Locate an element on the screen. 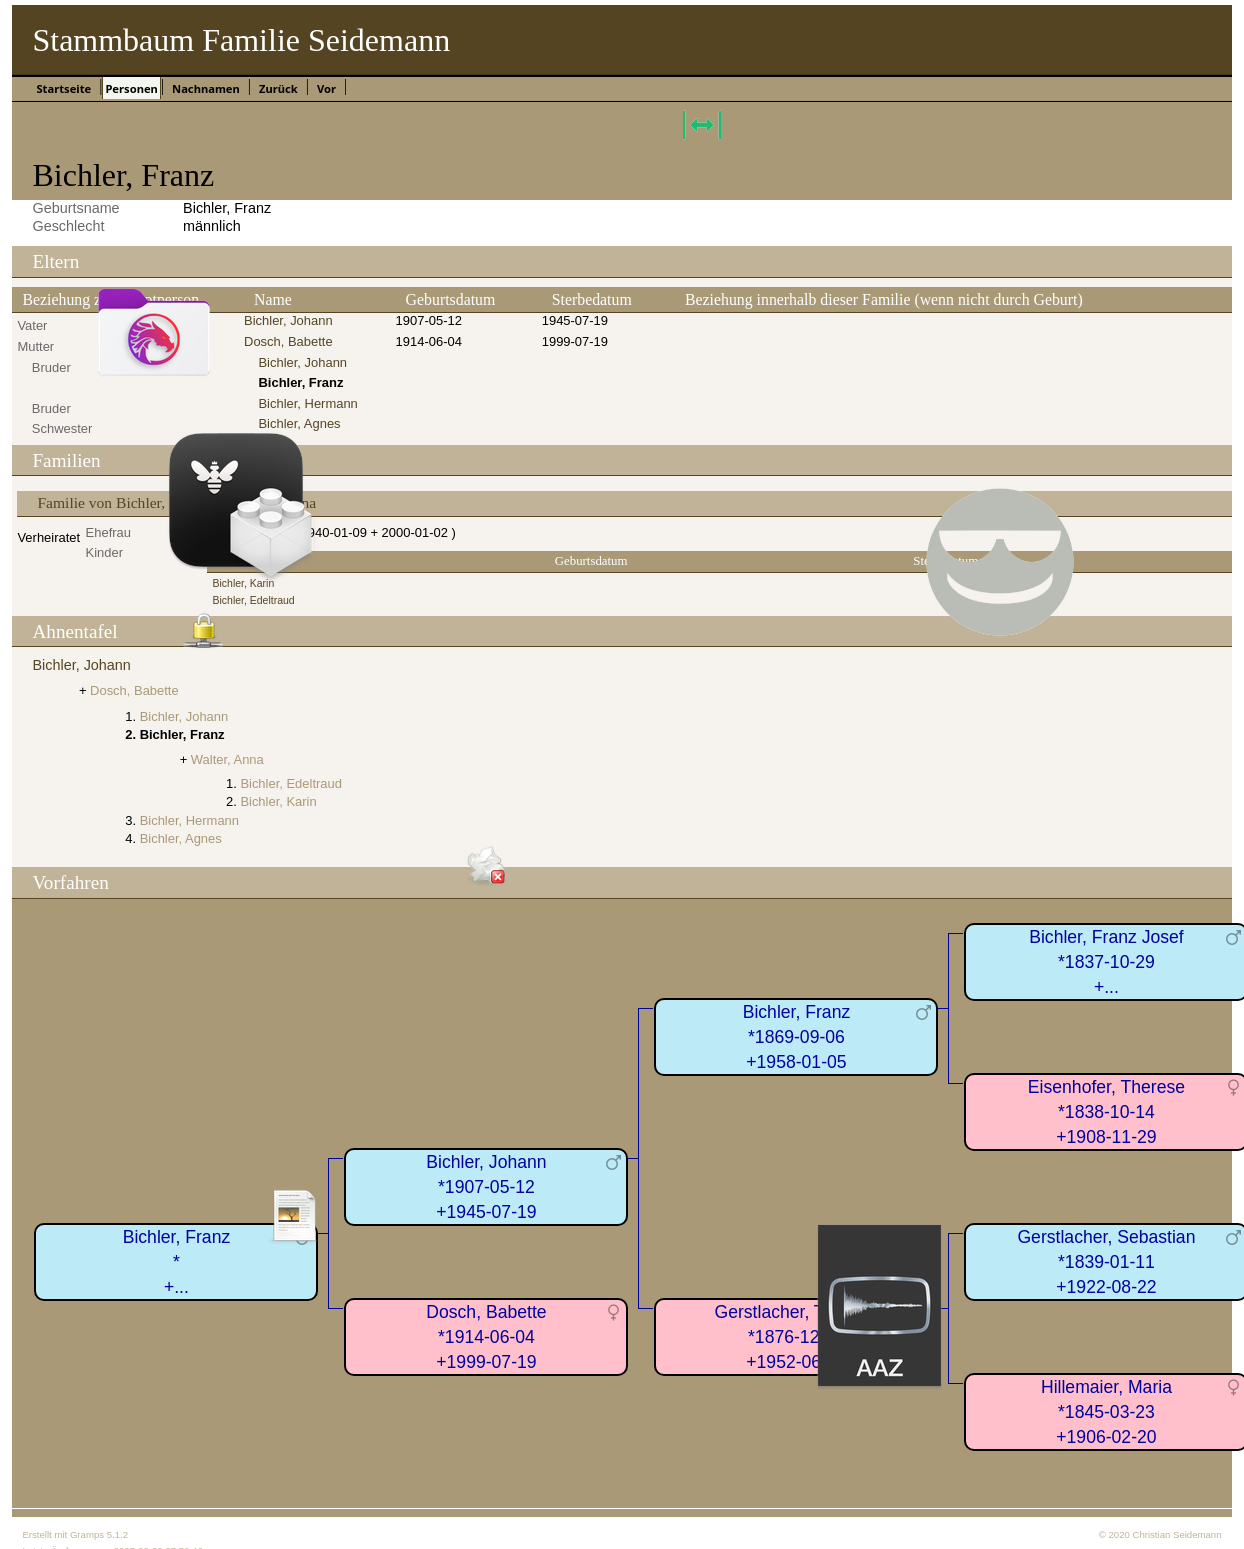  connect to a virtual private network is located at coordinates (204, 631).